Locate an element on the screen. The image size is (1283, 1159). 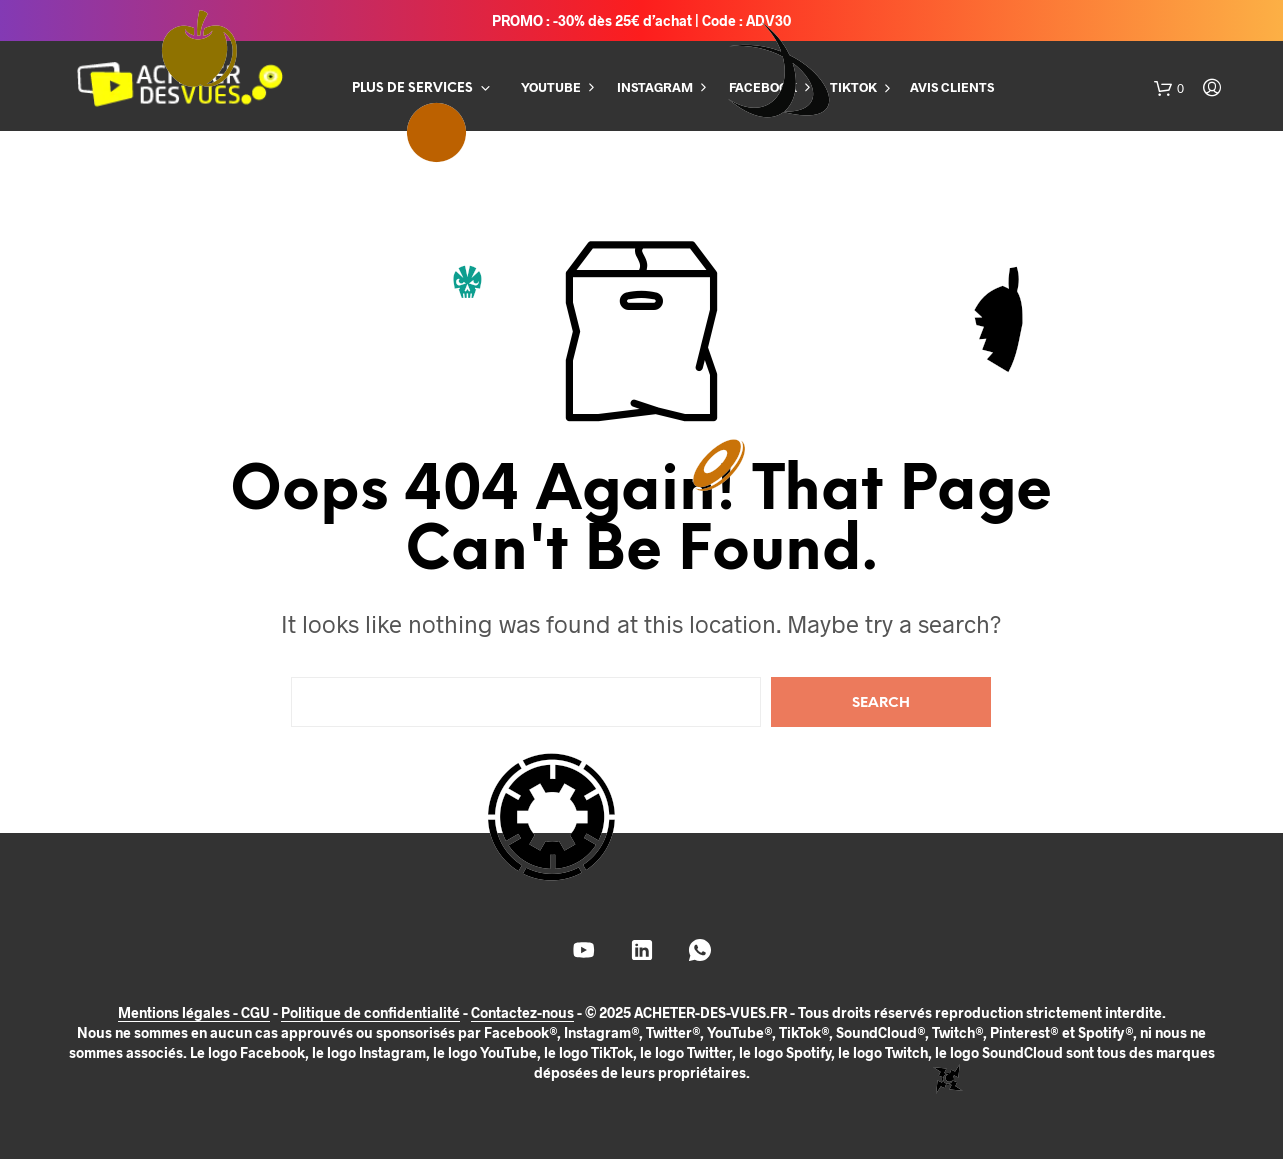
unselected or inactive status indicator is located at coordinates (436, 132).